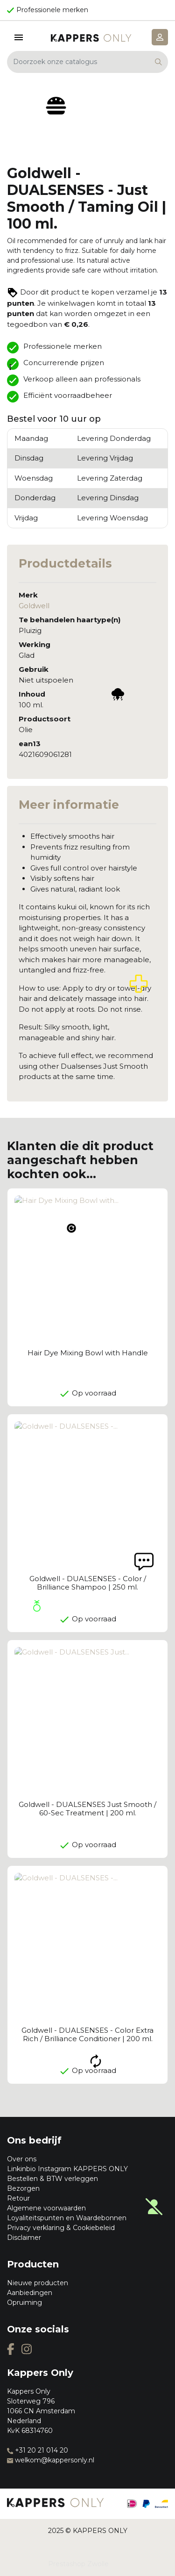 The image size is (175, 2576). Describe the element at coordinates (139, 984) in the screenshot. I see `access health or medical information` at that location.